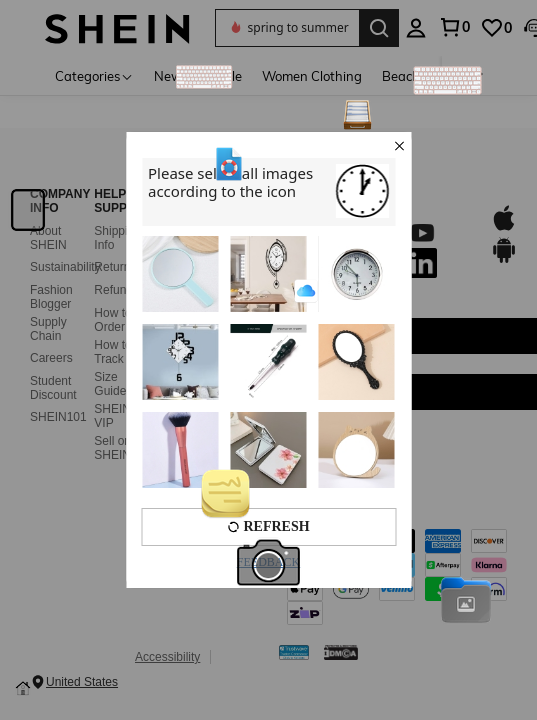 This screenshot has width=537, height=720. Describe the element at coordinates (447, 80) in the screenshot. I see `connect to a wireless bluetooth keyboard` at that location.